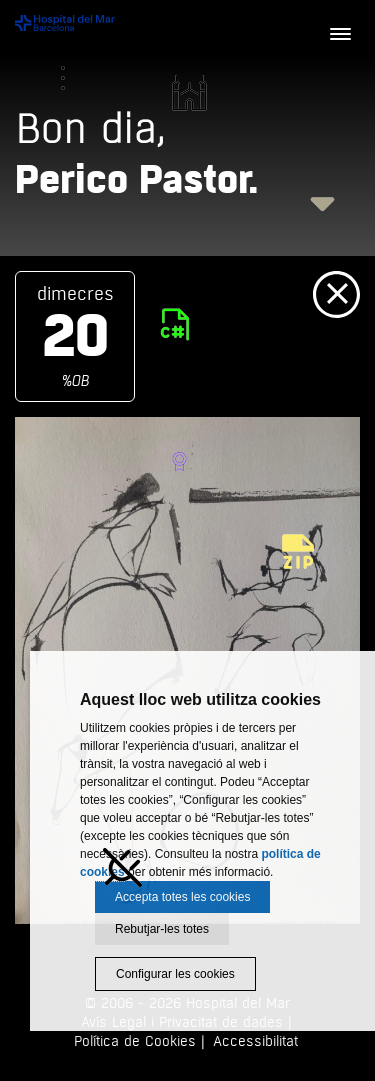 This screenshot has width=375, height=1081. What do you see at coordinates (189, 93) in the screenshot?
I see `locate nearby synagogues` at bounding box center [189, 93].